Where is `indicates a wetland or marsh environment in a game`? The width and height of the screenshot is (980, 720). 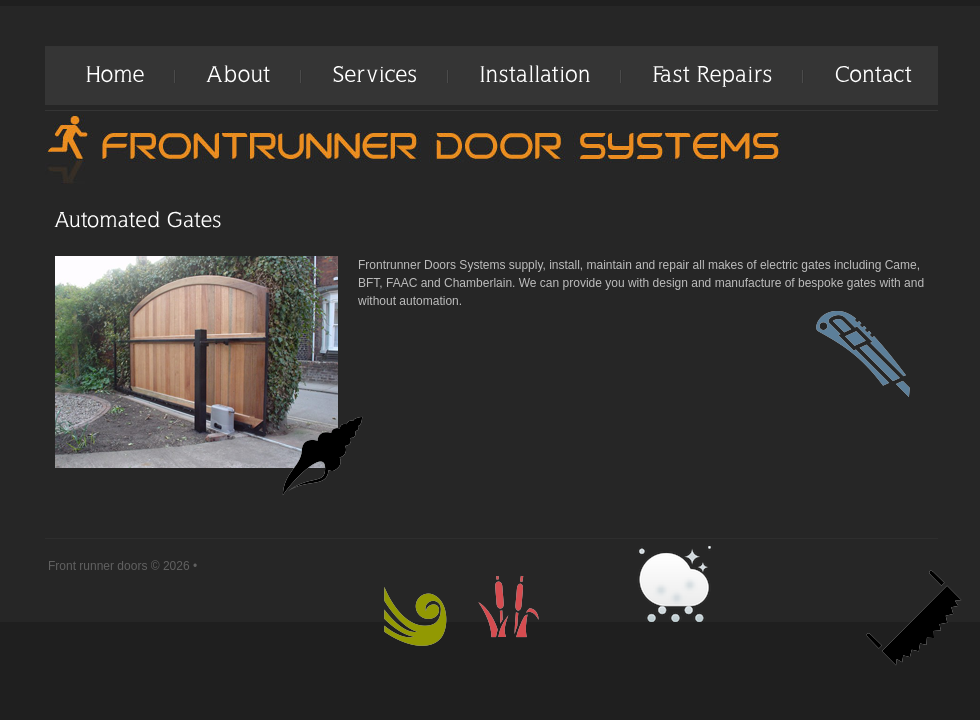
indicates a wetland or marsh environment in a game is located at coordinates (508, 606).